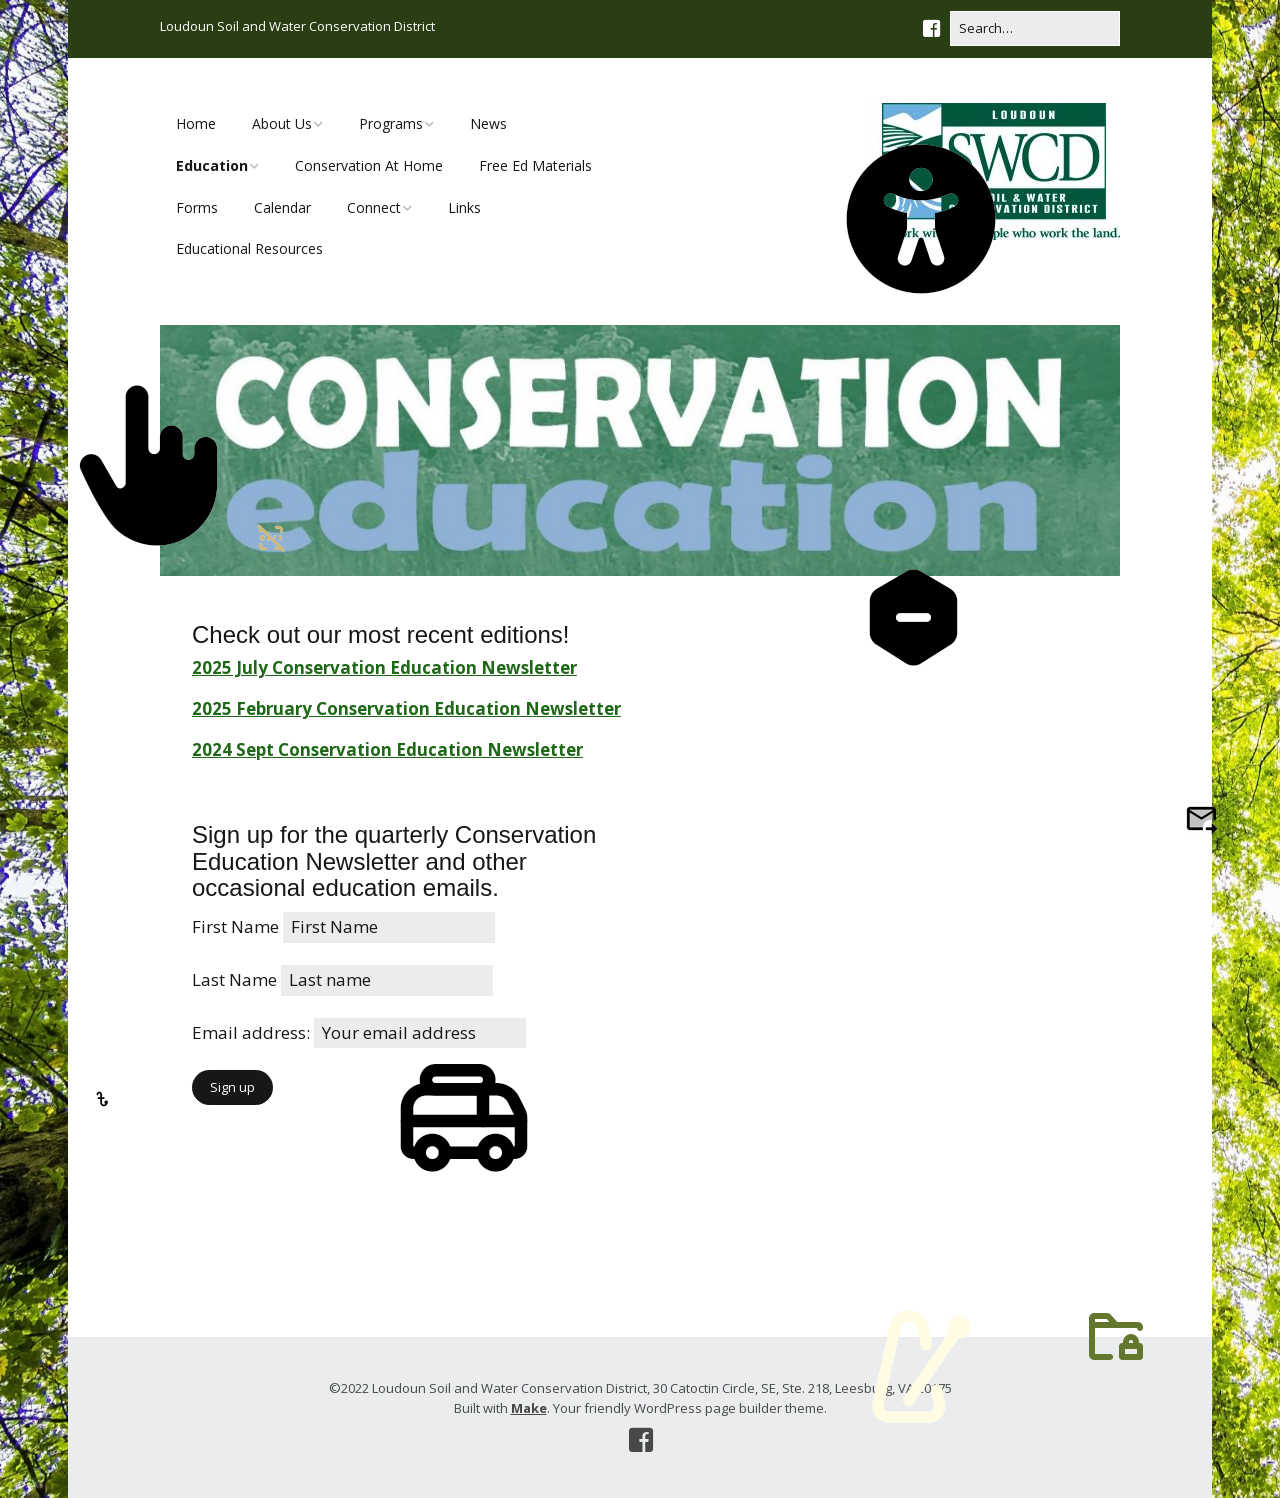 Image resolution: width=1280 pixels, height=1498 pixels. I want to click on remove item from collection, so click(913, 617).